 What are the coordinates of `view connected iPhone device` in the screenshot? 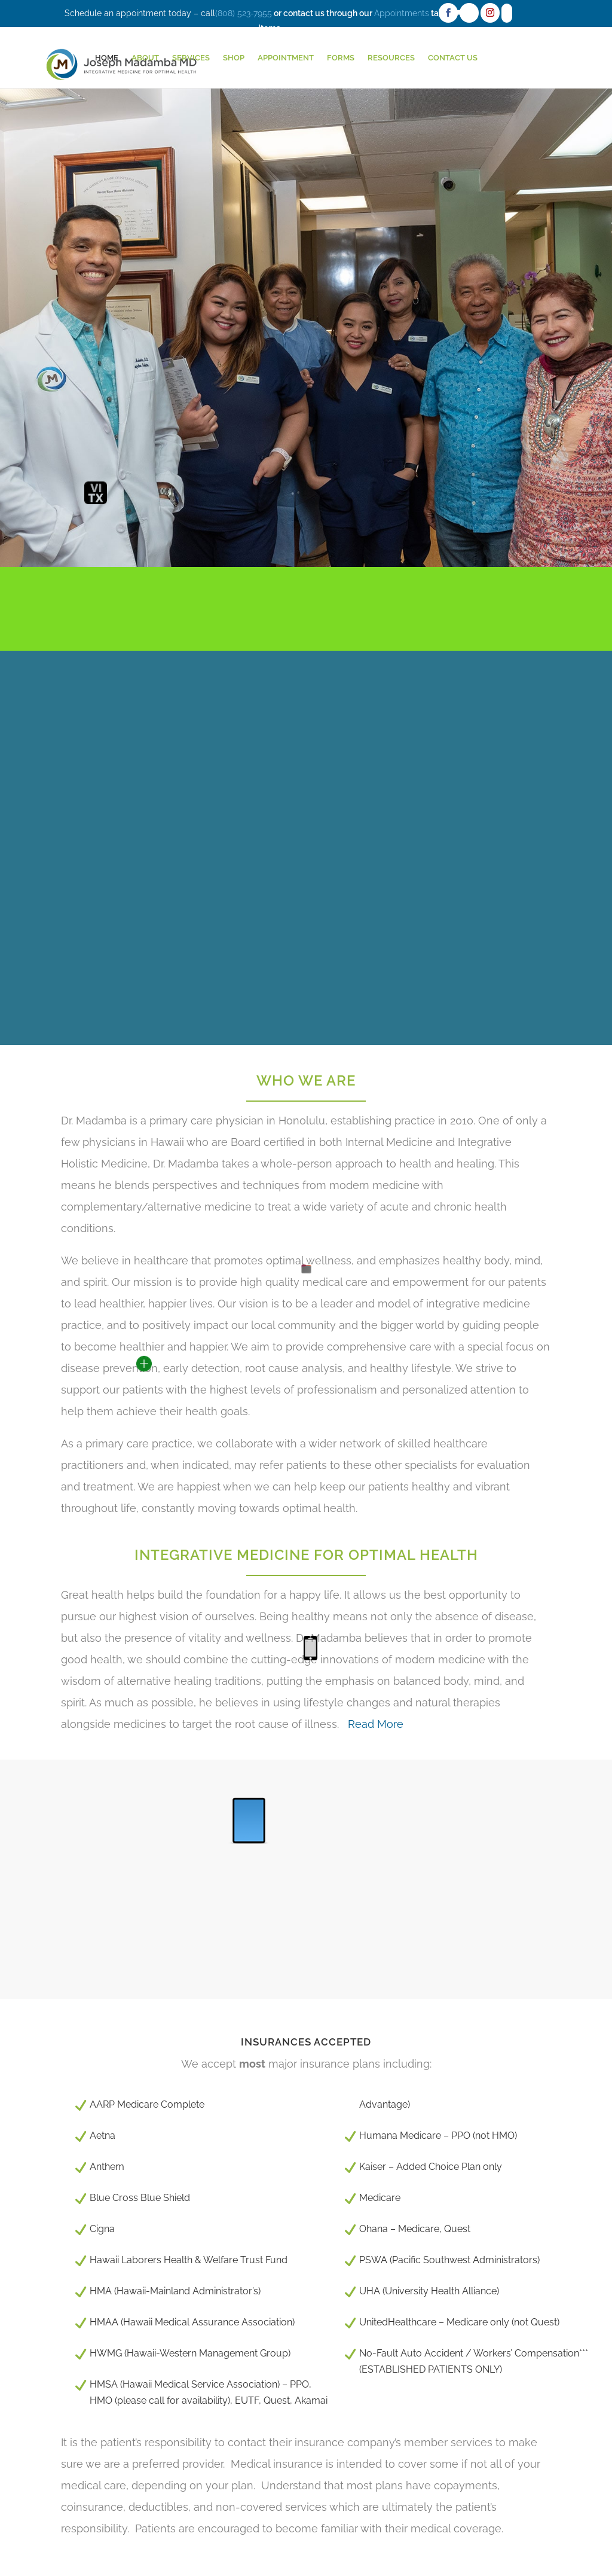 It's located at (310, 1648).